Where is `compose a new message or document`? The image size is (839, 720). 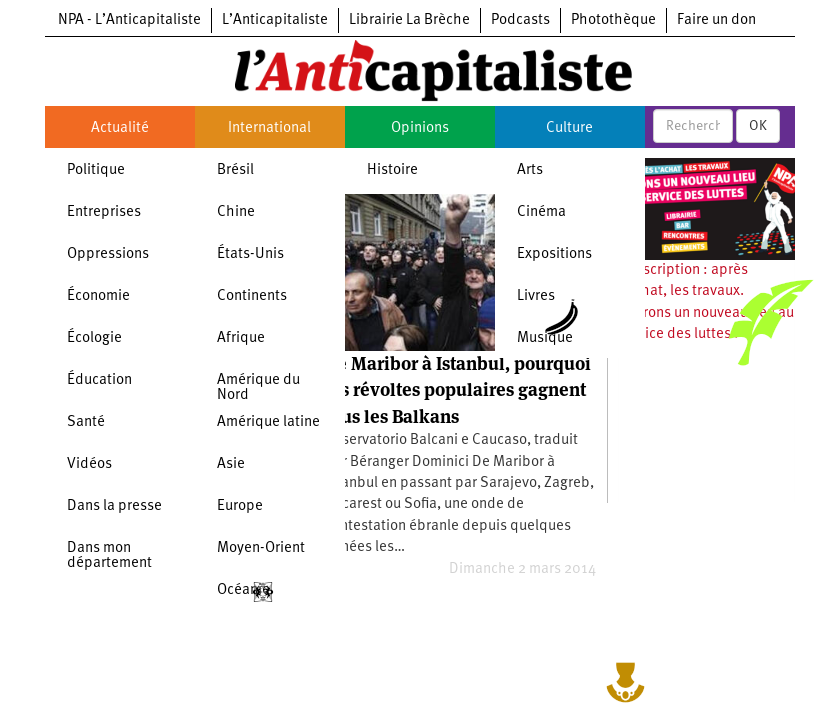 compose a new message or document is located at coordinates (771, 321).